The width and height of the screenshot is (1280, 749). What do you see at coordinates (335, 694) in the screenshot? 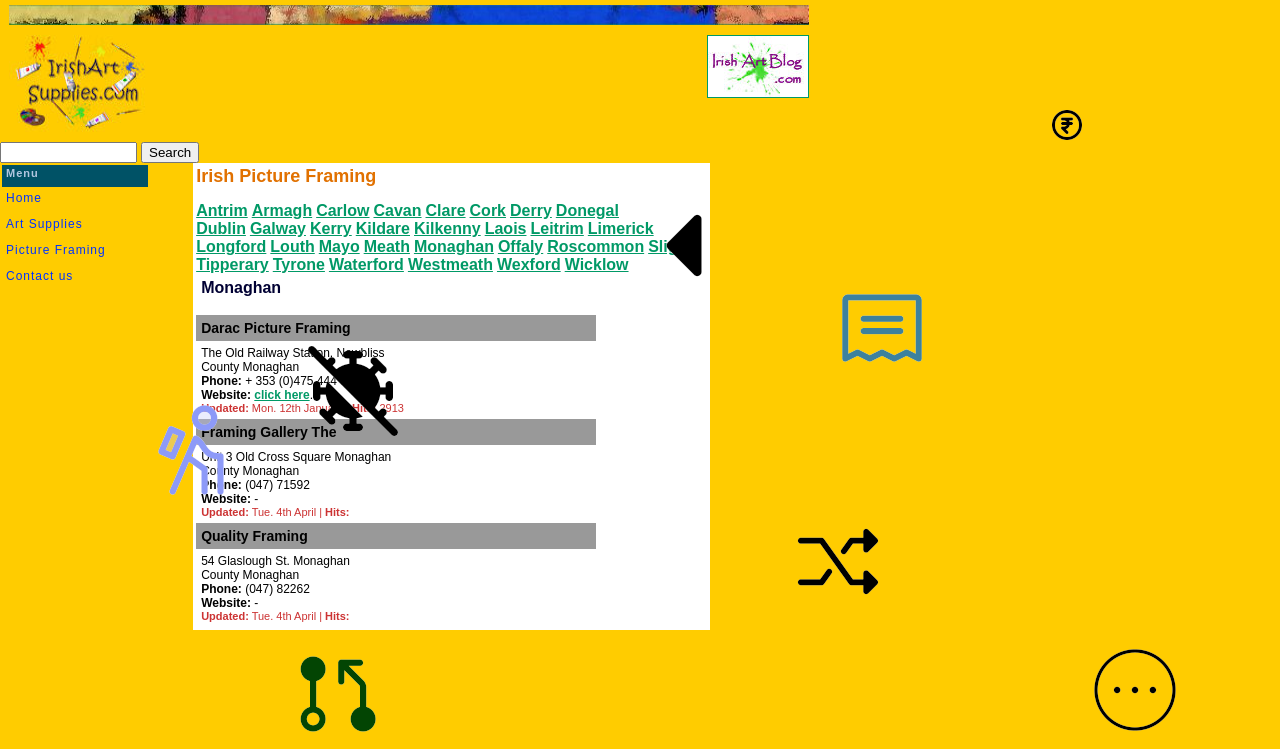
I see `create a new pull request` at bounding box center [335, 694].